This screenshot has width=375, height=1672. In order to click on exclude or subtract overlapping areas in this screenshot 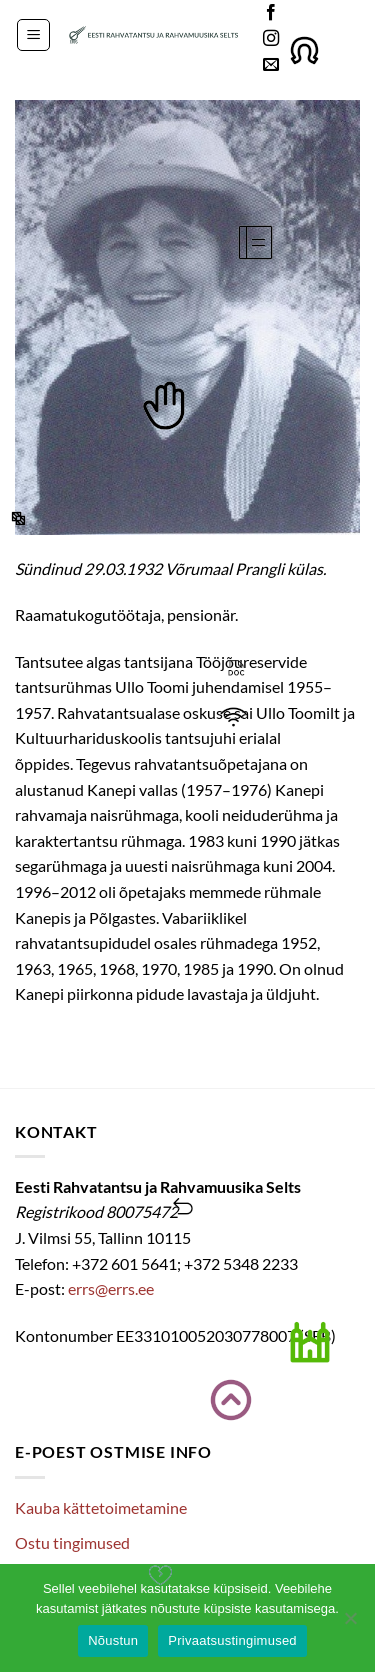, I will do `click(18, 518)`.